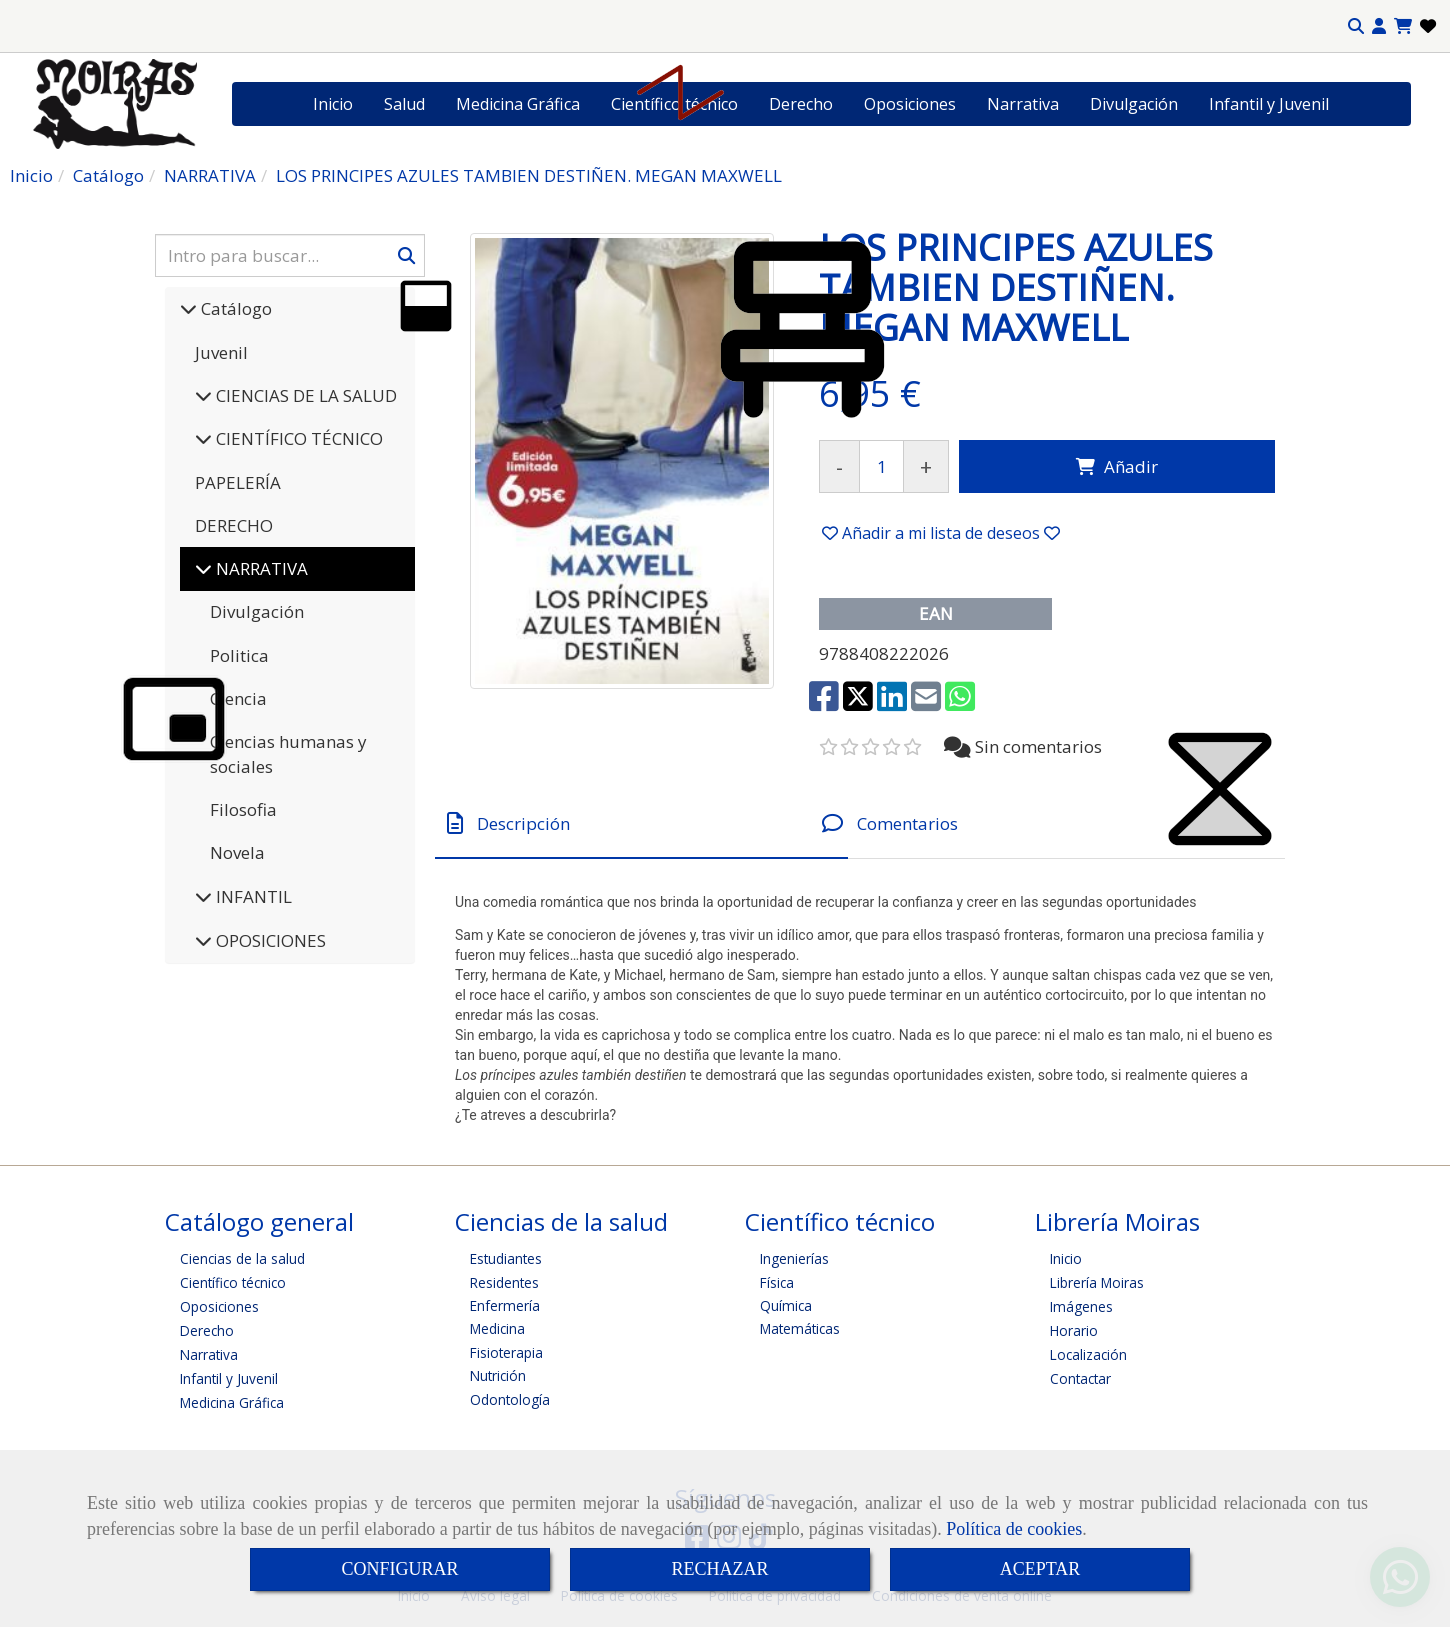 The height and width of the screenshot is (1627, 1450). I want to click on select sawtooth waveform in audio synthesizer, so click(680, 92).